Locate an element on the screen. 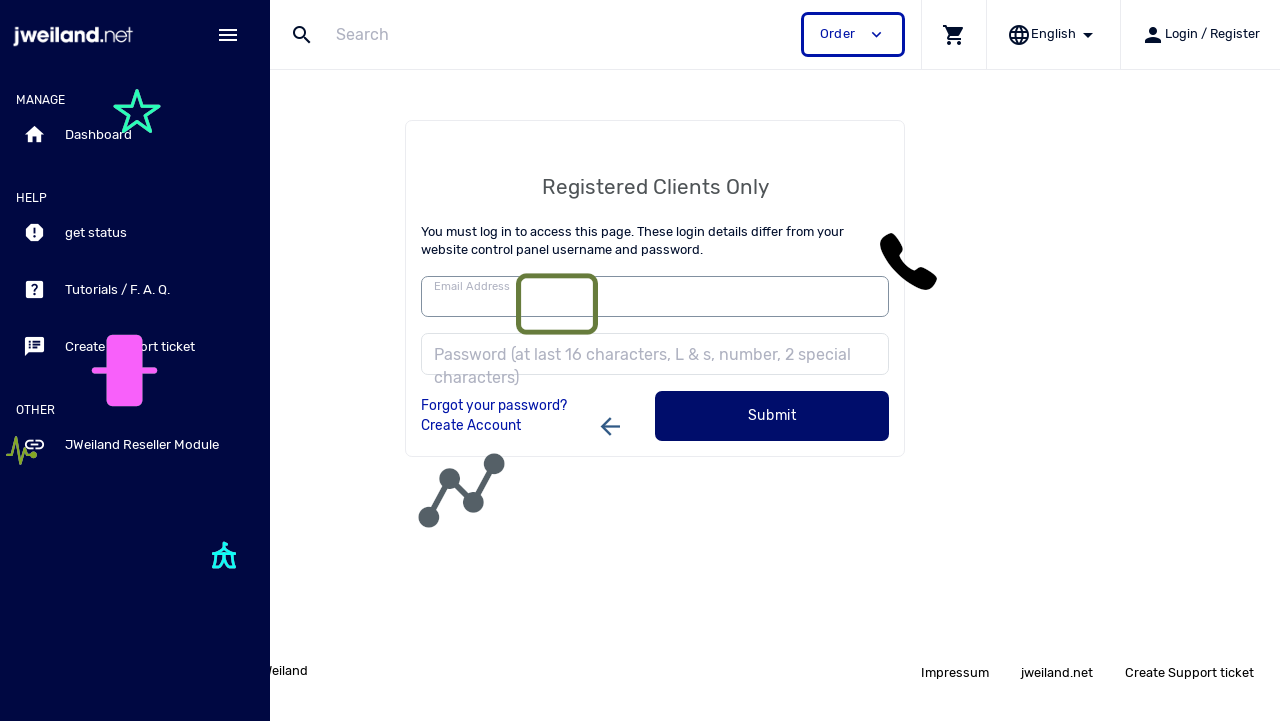  go back to the previous screen is located at coordinates (610, 426).